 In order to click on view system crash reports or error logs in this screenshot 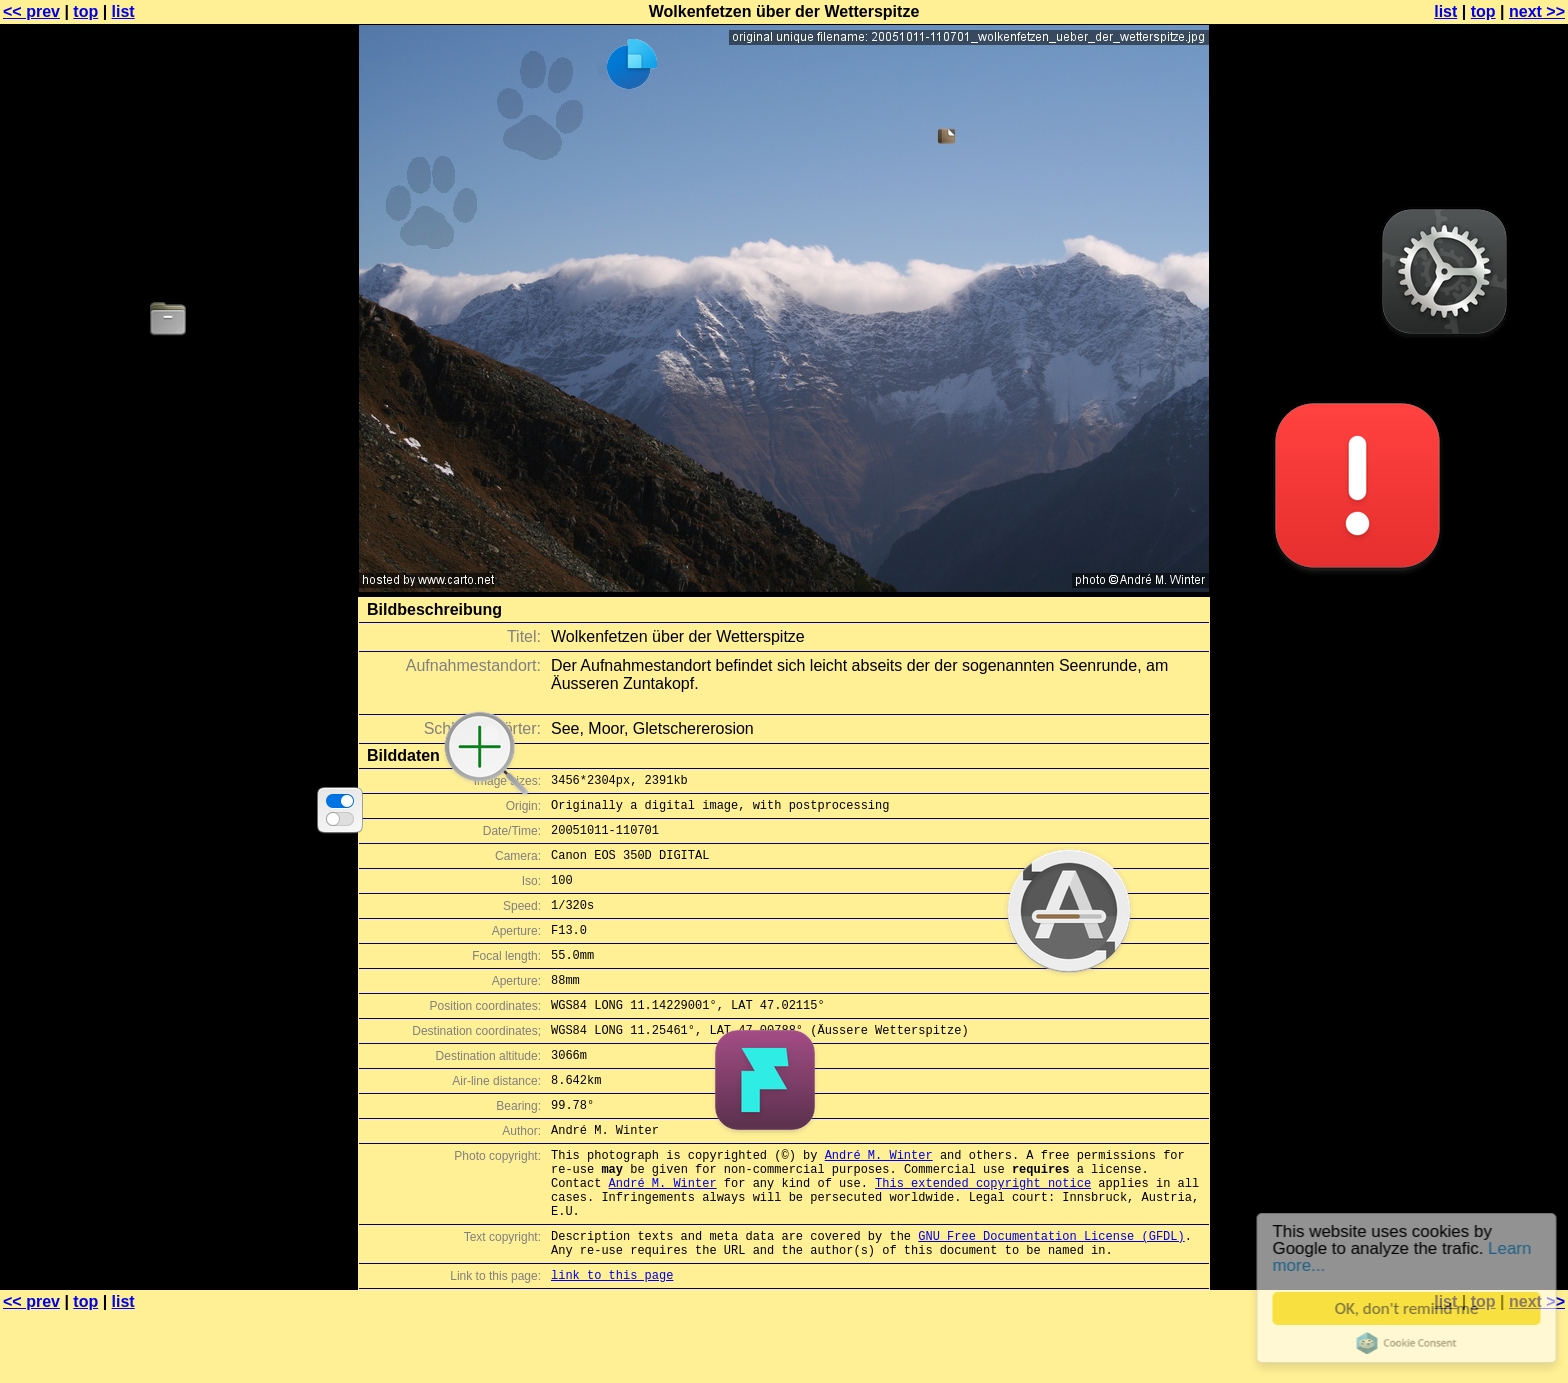, I will do `click(1357, 485)`.